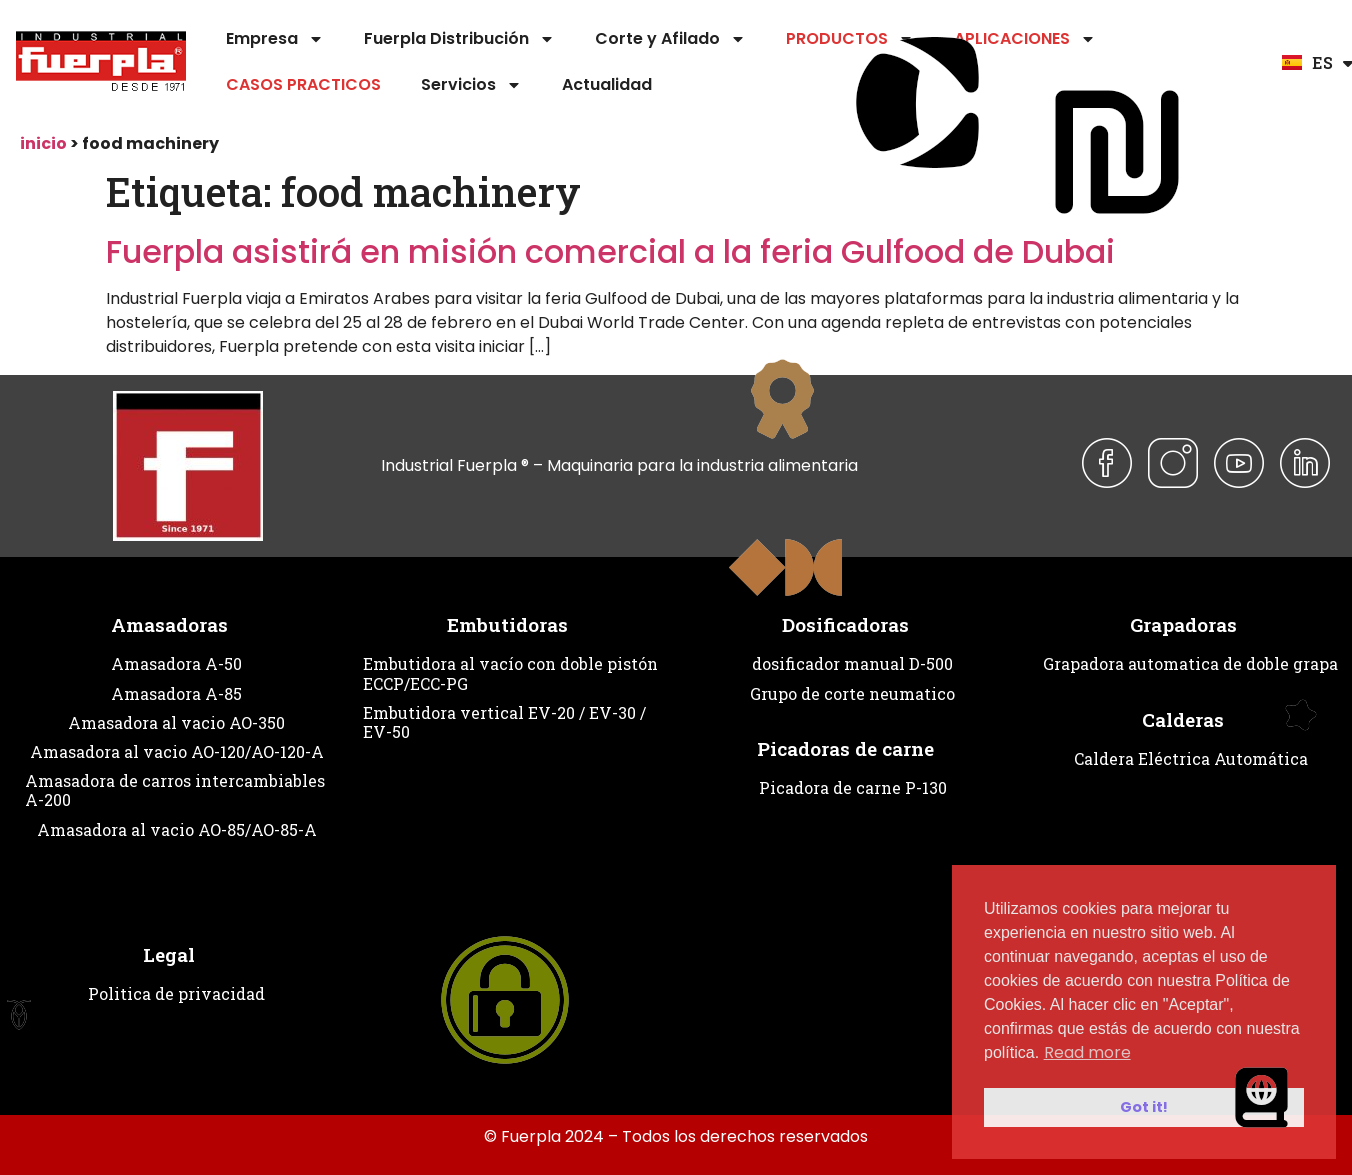 This screenshot has width=1352, height=1175. Describe the element at coordinates (1117, 152) in the screenshot. I see `indicates Israeli shekel currency` at that location.